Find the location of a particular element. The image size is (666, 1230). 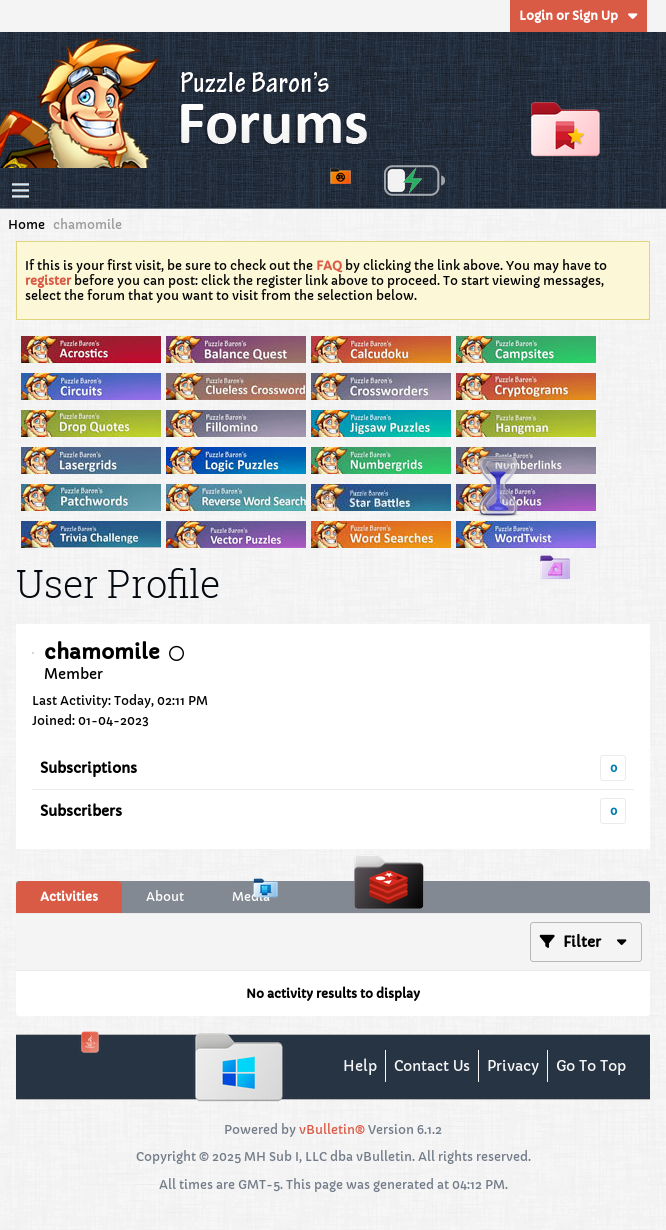

open windows system files folder is located at coordinates (238, 1069).